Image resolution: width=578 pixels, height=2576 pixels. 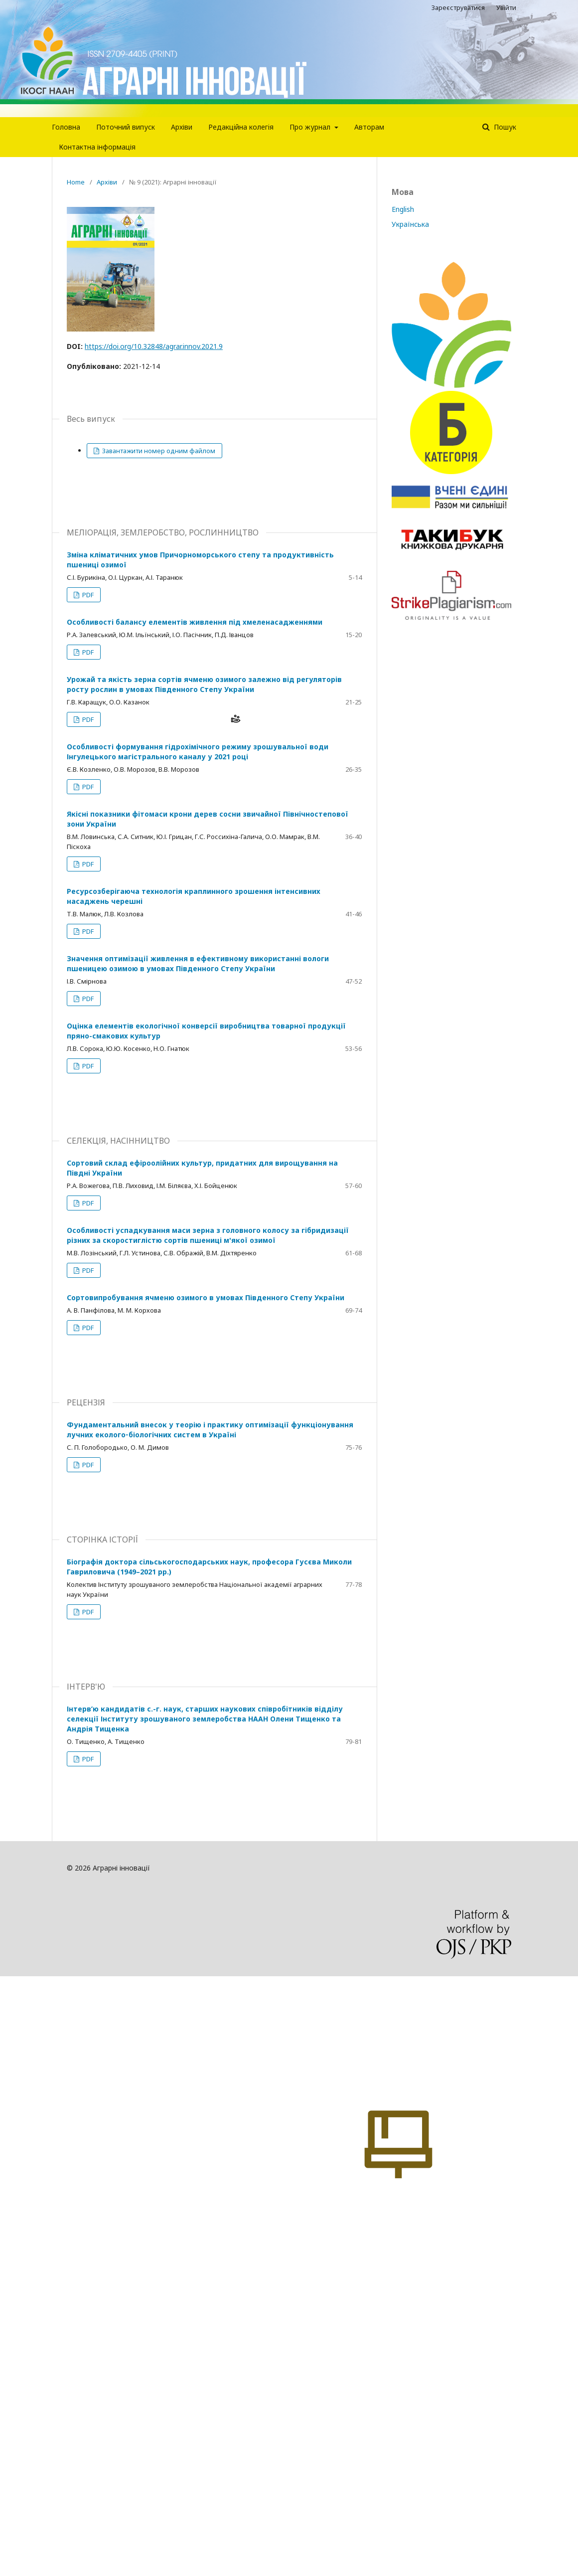 I want to click on access brush or painting tools, so click(x=398, y=2141).